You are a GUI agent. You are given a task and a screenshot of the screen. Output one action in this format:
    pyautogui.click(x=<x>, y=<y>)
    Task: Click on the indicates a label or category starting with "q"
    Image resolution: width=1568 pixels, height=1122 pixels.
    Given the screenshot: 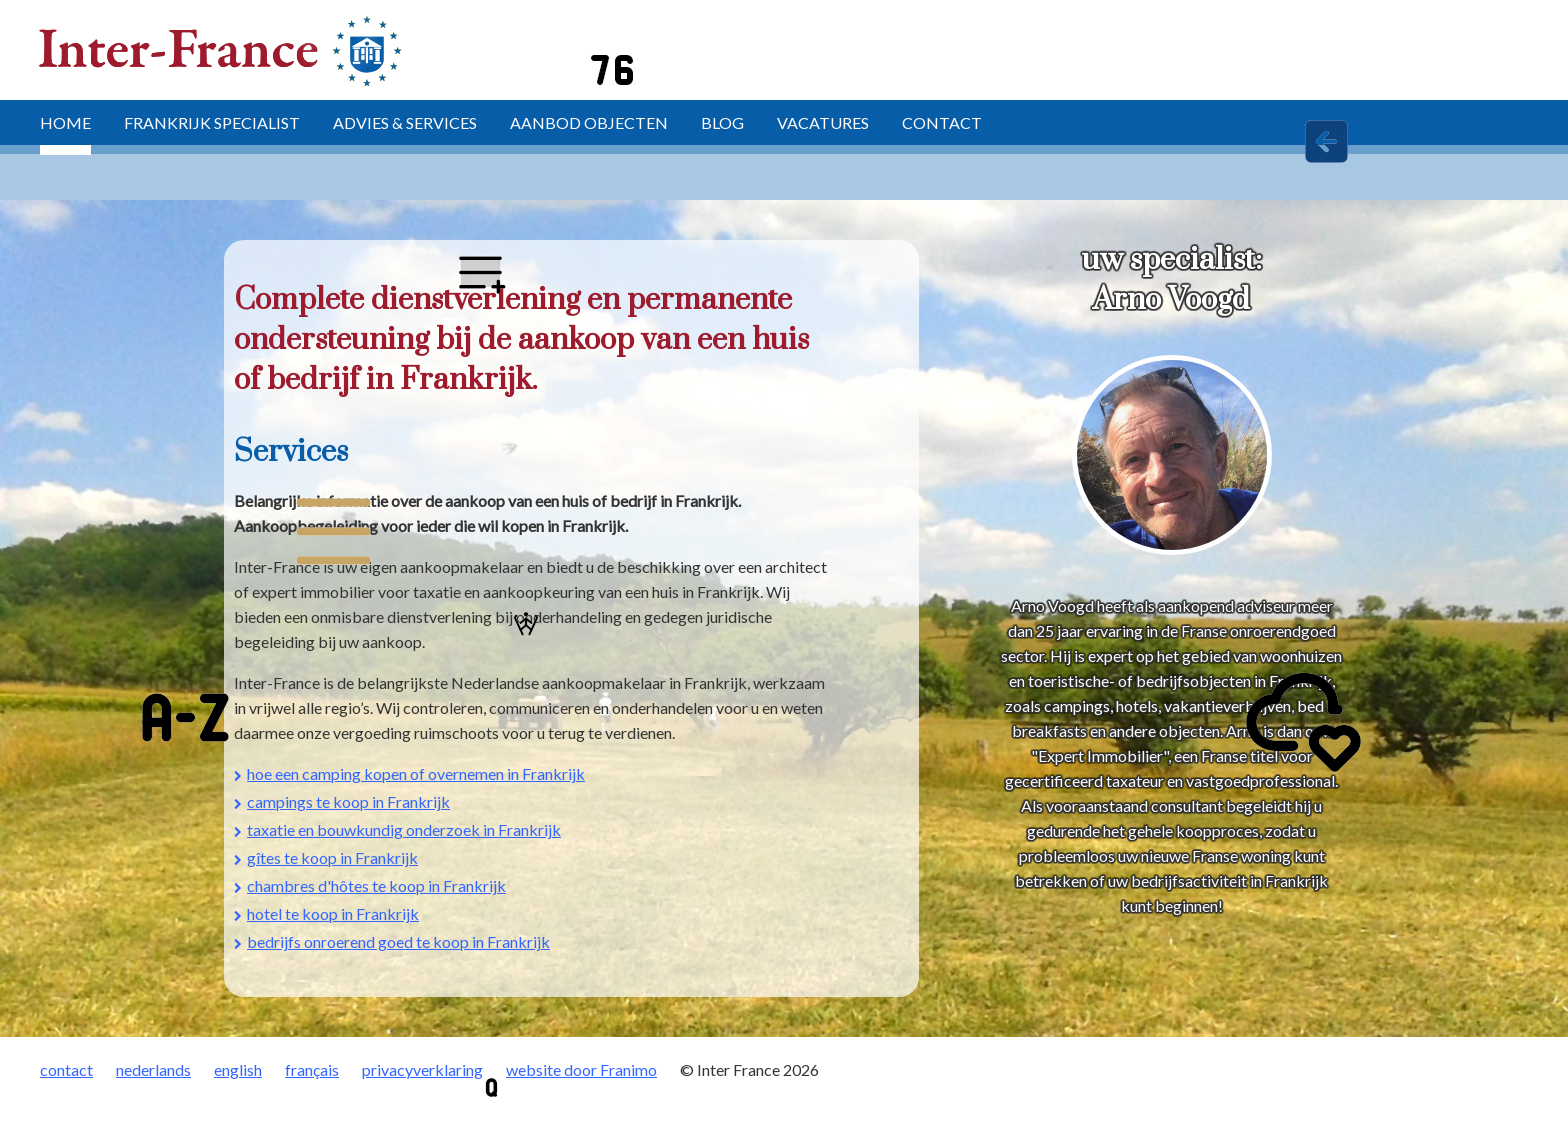 What is the action you would take?
    pyautogui.click(x=491, y=1087)
    